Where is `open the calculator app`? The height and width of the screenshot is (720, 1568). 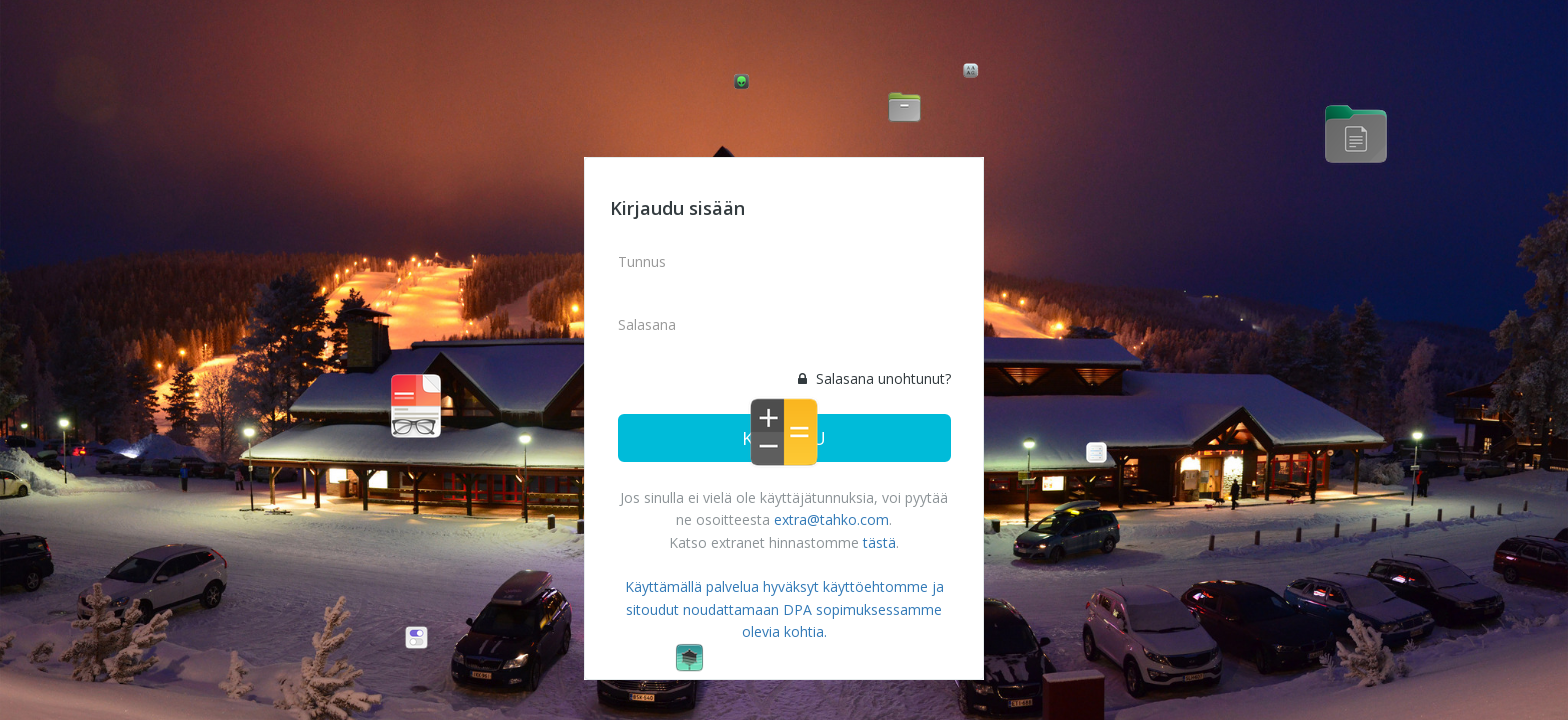 open the calculator app is located at coordinates (784, 432).